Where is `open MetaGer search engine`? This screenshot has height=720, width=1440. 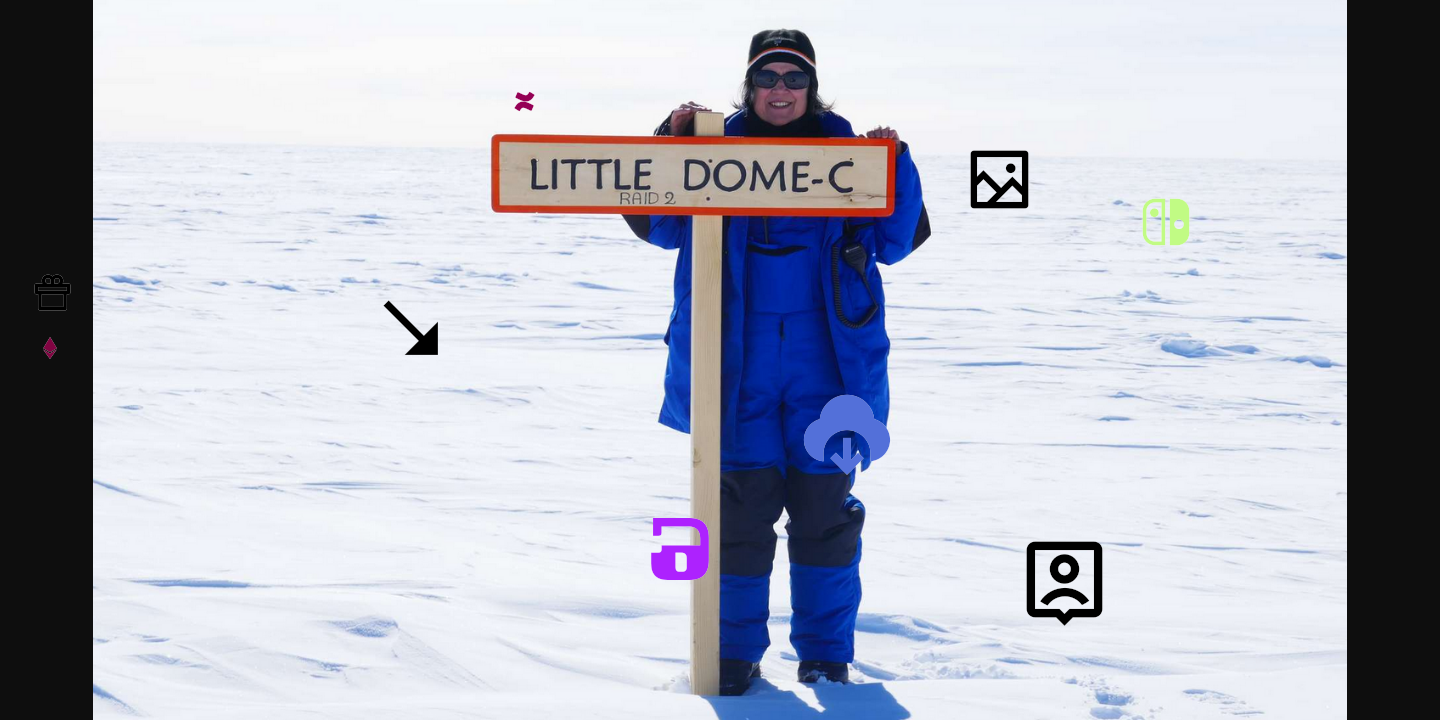 open MetaGer search engine is located at coordinates (680, 549).